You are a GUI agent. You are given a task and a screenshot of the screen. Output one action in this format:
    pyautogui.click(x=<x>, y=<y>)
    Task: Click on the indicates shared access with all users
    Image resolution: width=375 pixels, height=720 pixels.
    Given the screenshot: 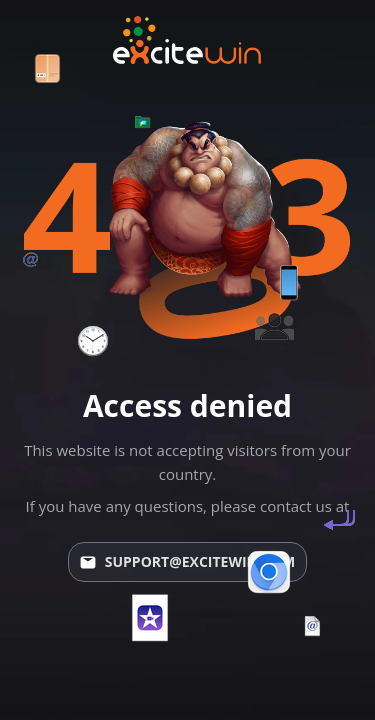 What is the action you would take?
    pyautogui.click(x=274, y=322)
    